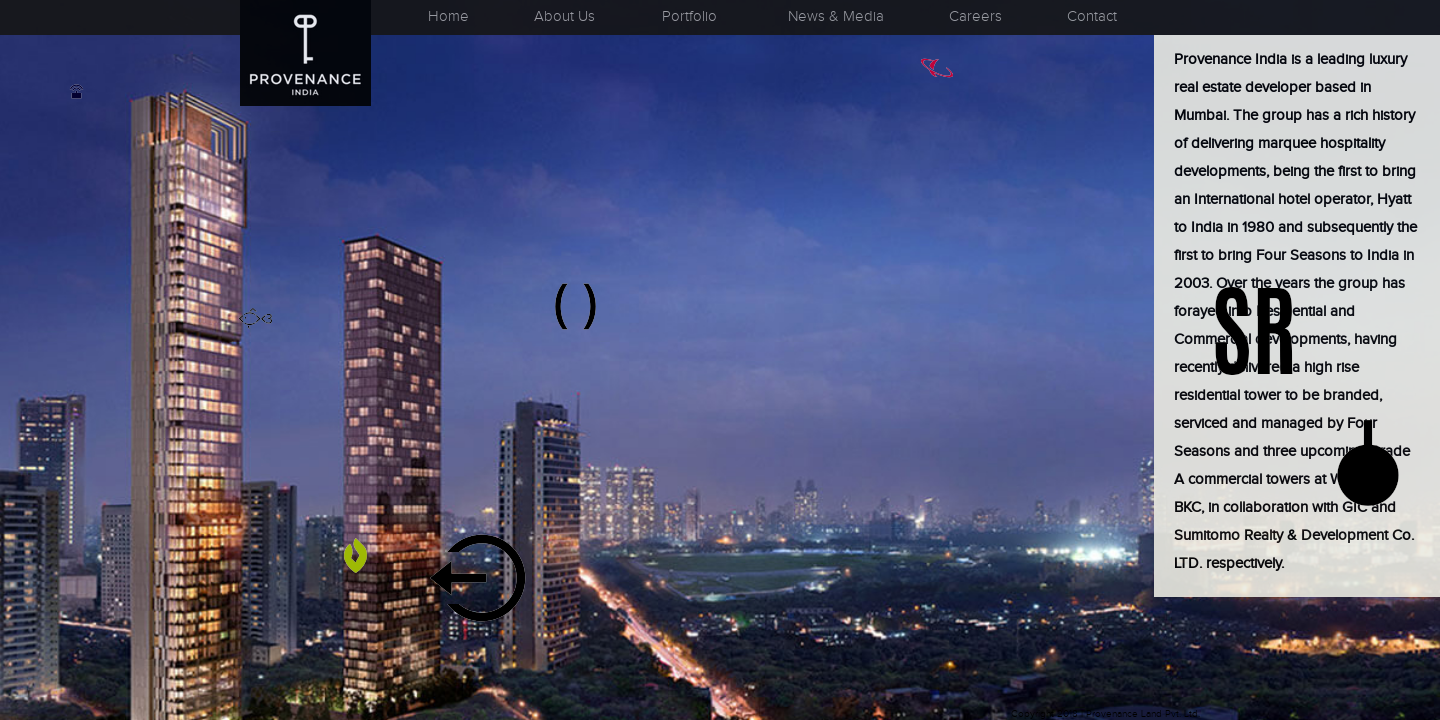  I want to click on insert parentheses in code editor, so click(575, 306).